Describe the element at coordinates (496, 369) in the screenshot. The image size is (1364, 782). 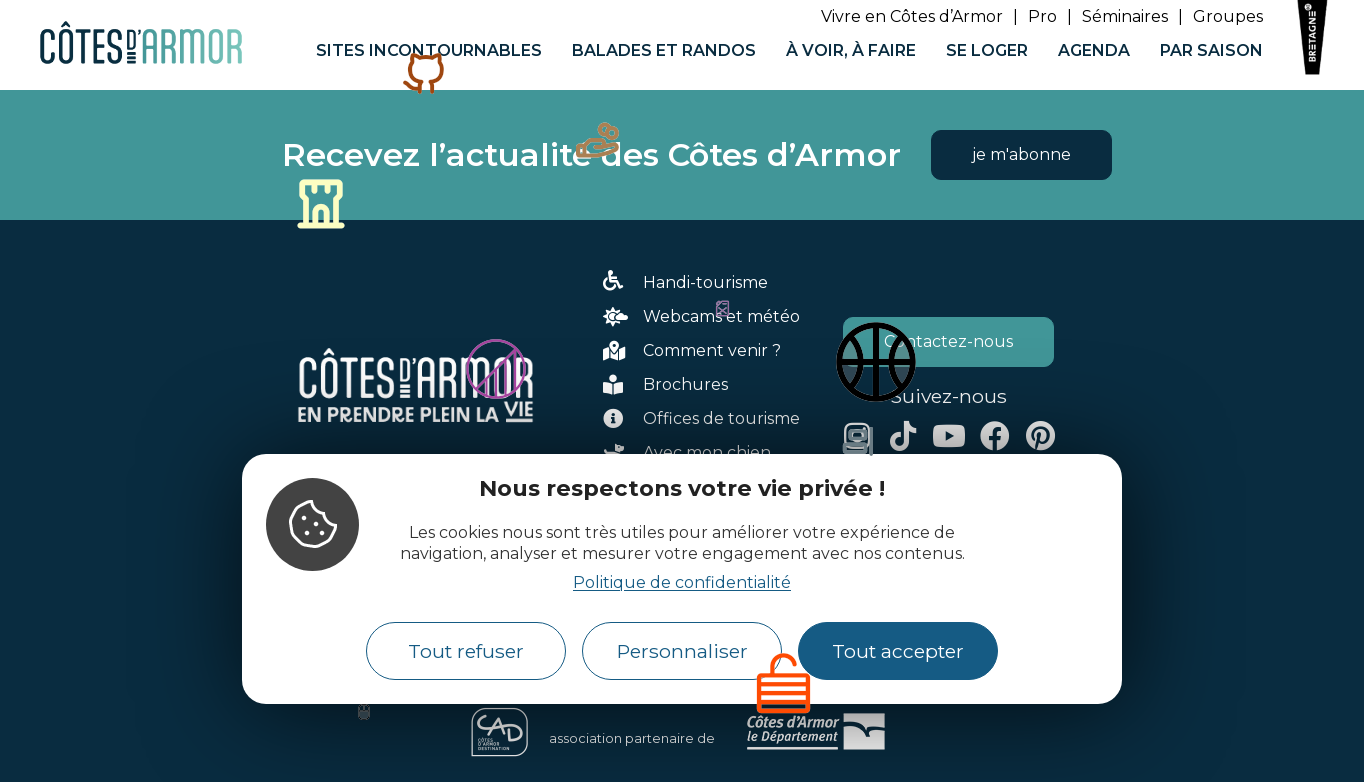
I see `adjust contrast or display settings` at that location.